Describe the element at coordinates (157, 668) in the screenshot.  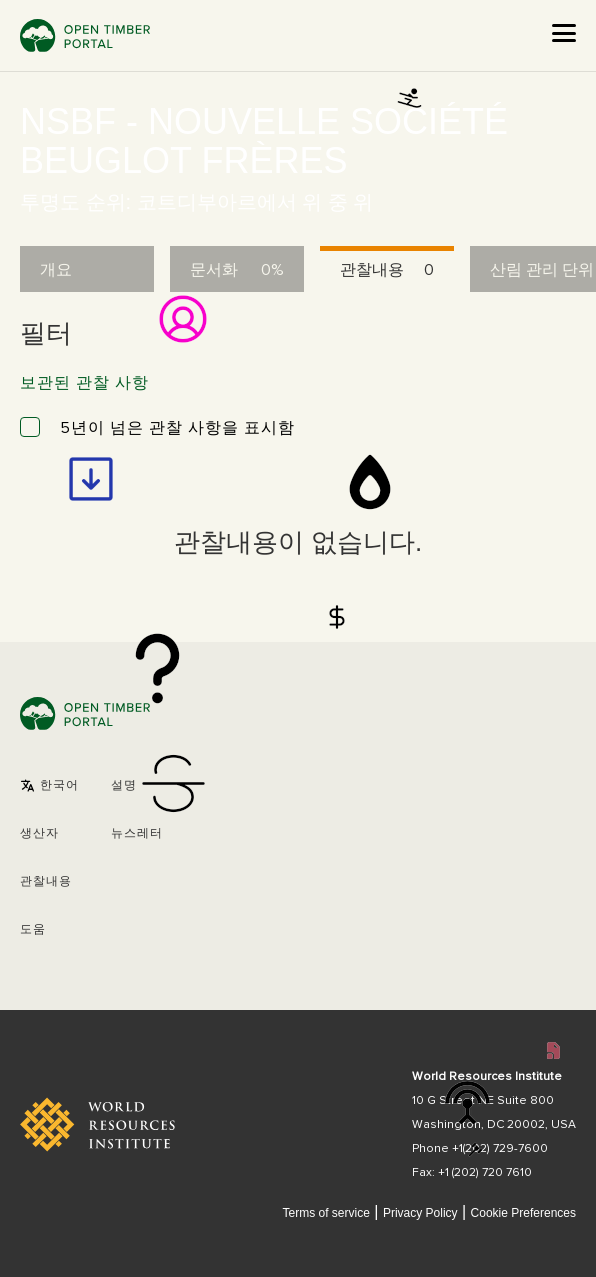
I see `access help or support` at that location.